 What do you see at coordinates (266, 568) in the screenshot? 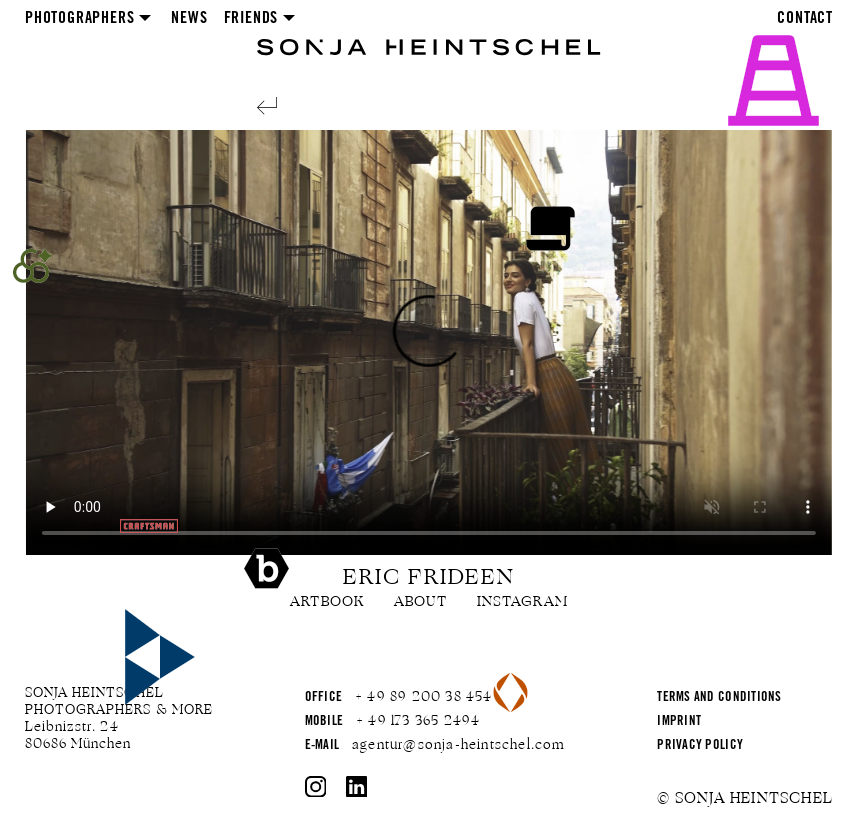
I see `visit bugcrowd security platform` at bounding box center [266, 568].